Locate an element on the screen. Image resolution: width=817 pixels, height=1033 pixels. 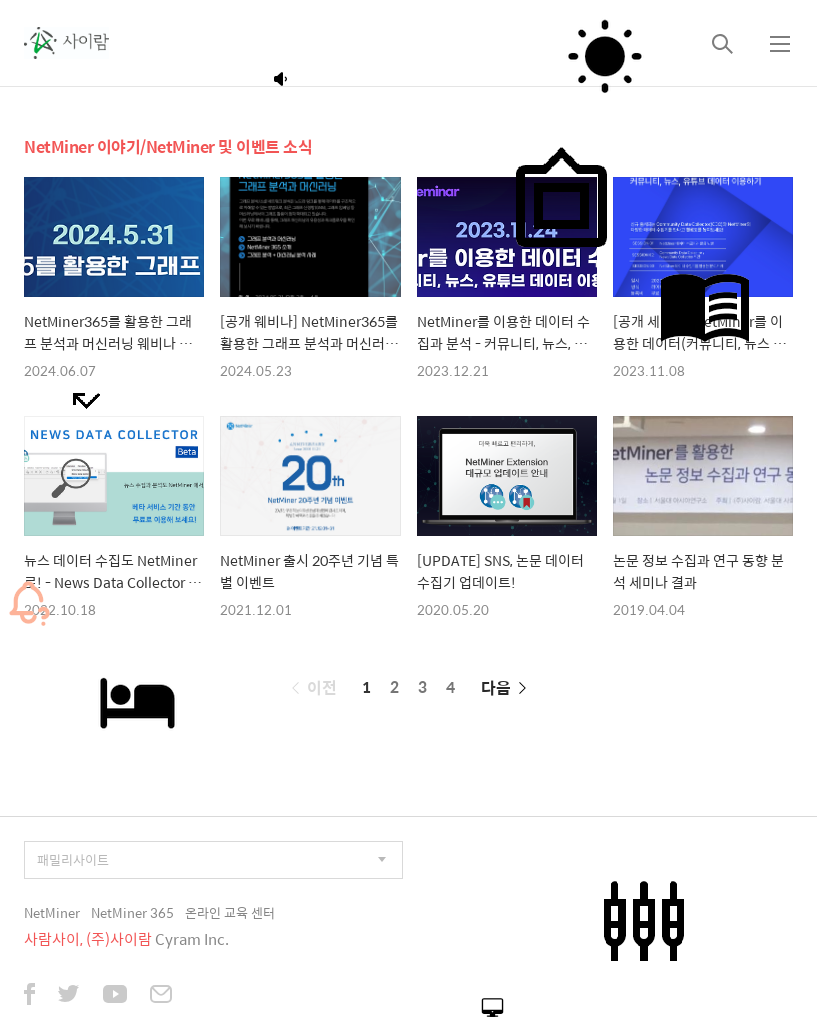
decrease audio volume is located at coordinates (281, 79).